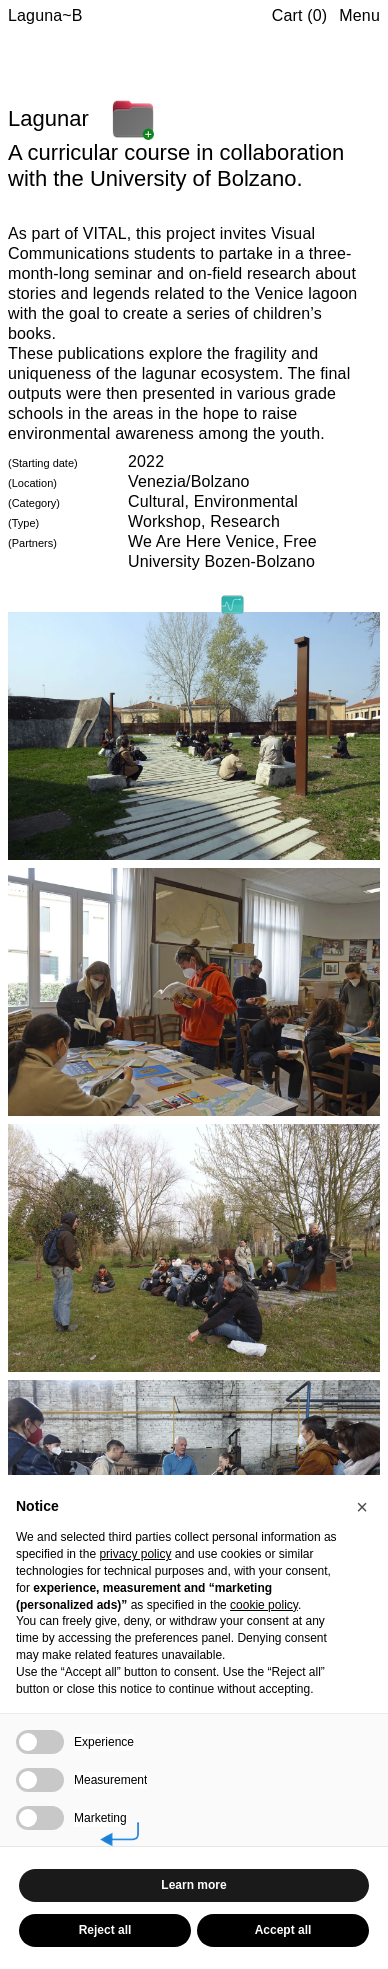  Describe the element at coordinates (232, 604) in the screenshot. I see `open system usage monitoring app` at that location.